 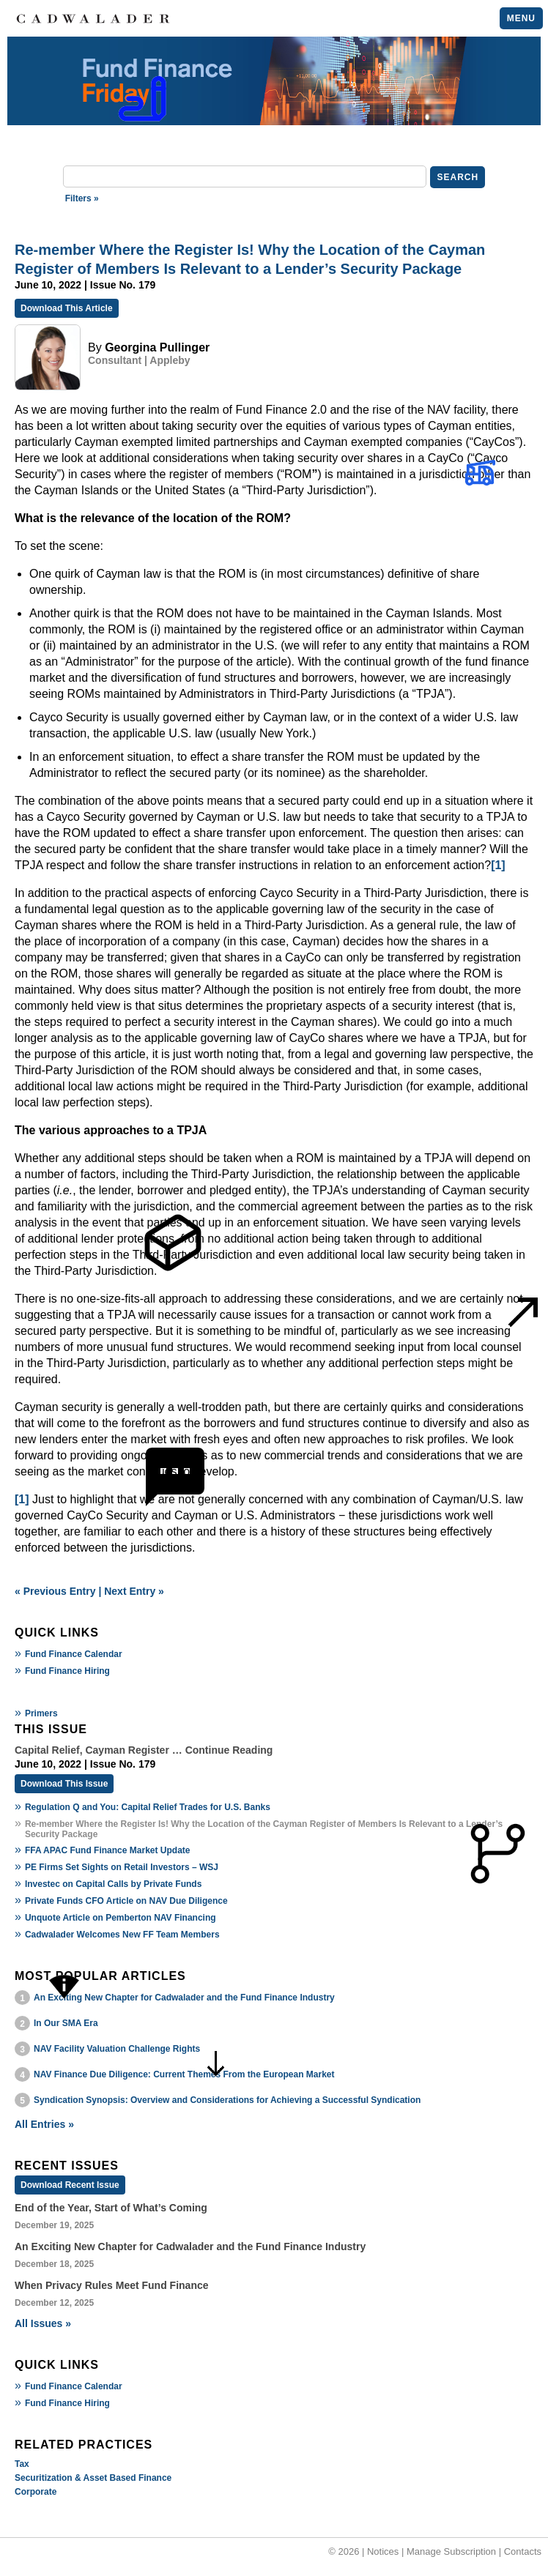 I want to click on view wifi network information, so click(x=64, y=1986).